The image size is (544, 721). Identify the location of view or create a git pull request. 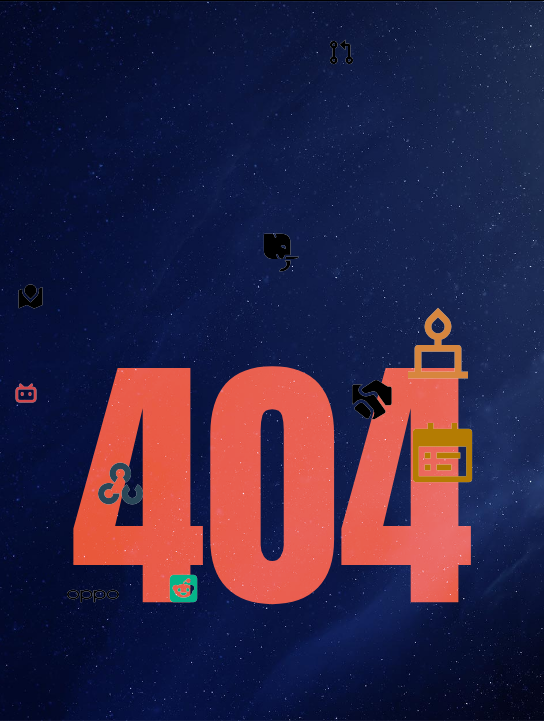
(341, 52).